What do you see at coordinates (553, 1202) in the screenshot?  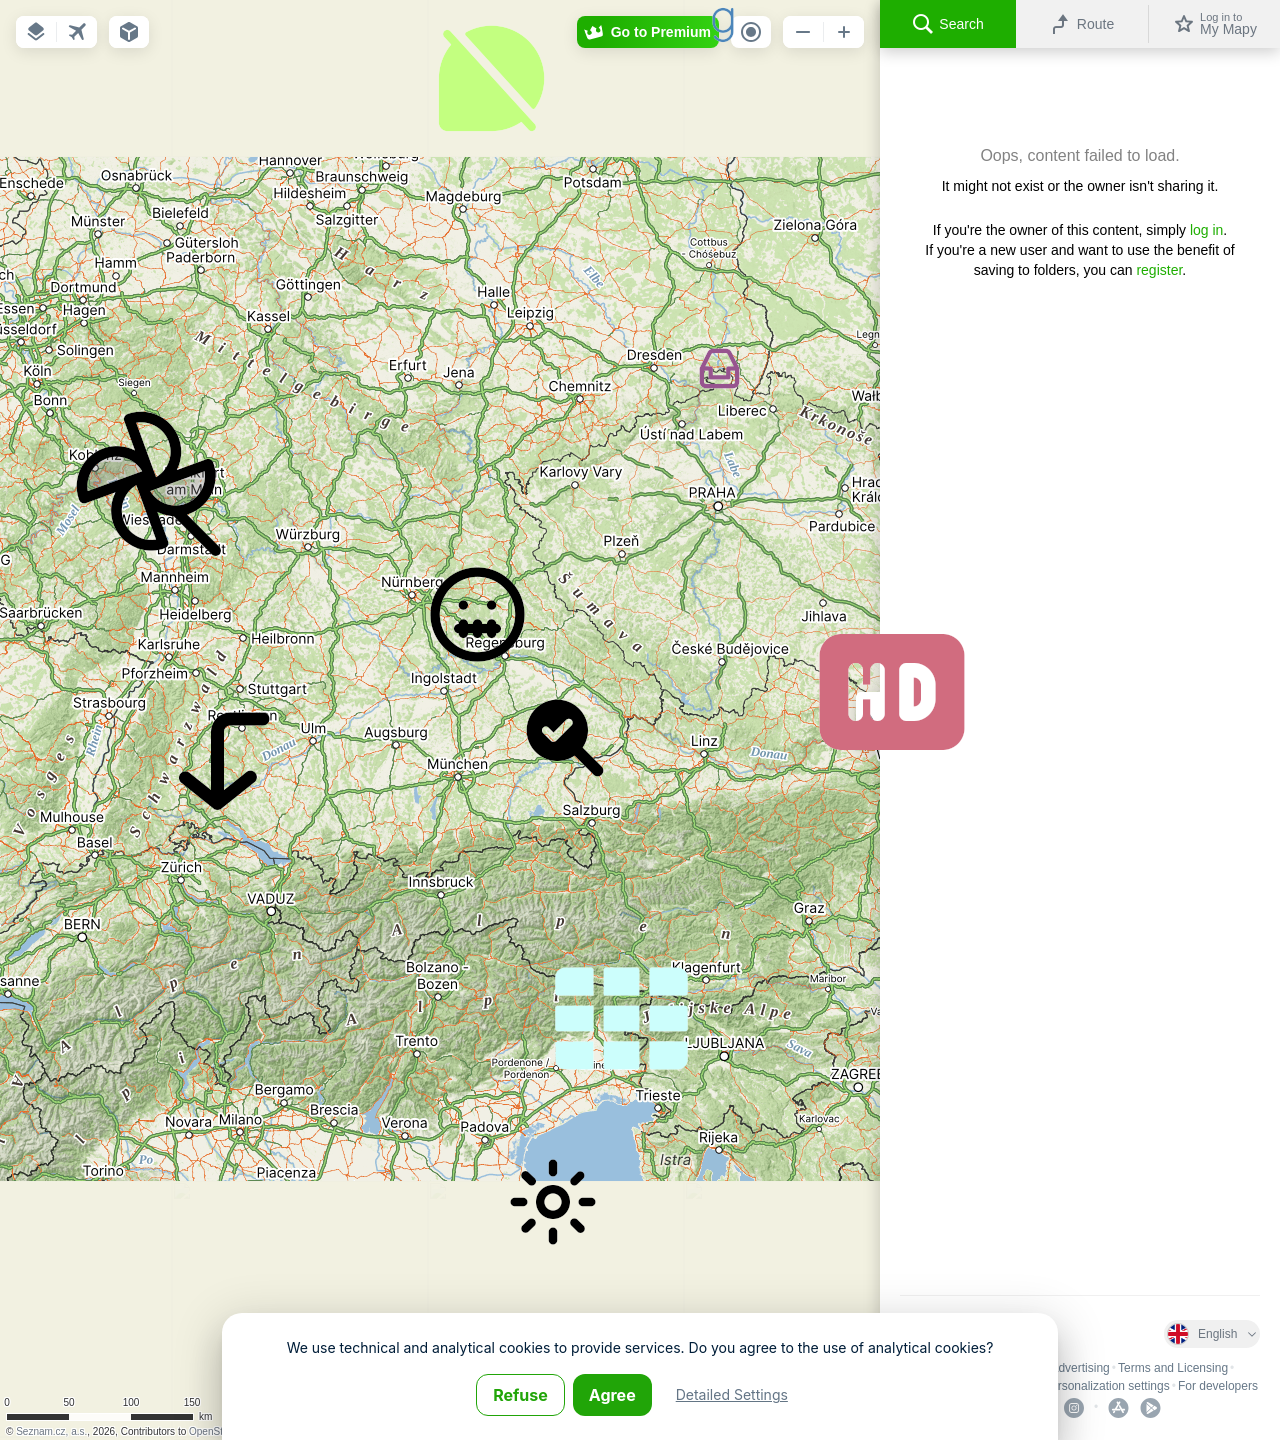 I see `switch to light mode` at bounding box center [553, 1202].